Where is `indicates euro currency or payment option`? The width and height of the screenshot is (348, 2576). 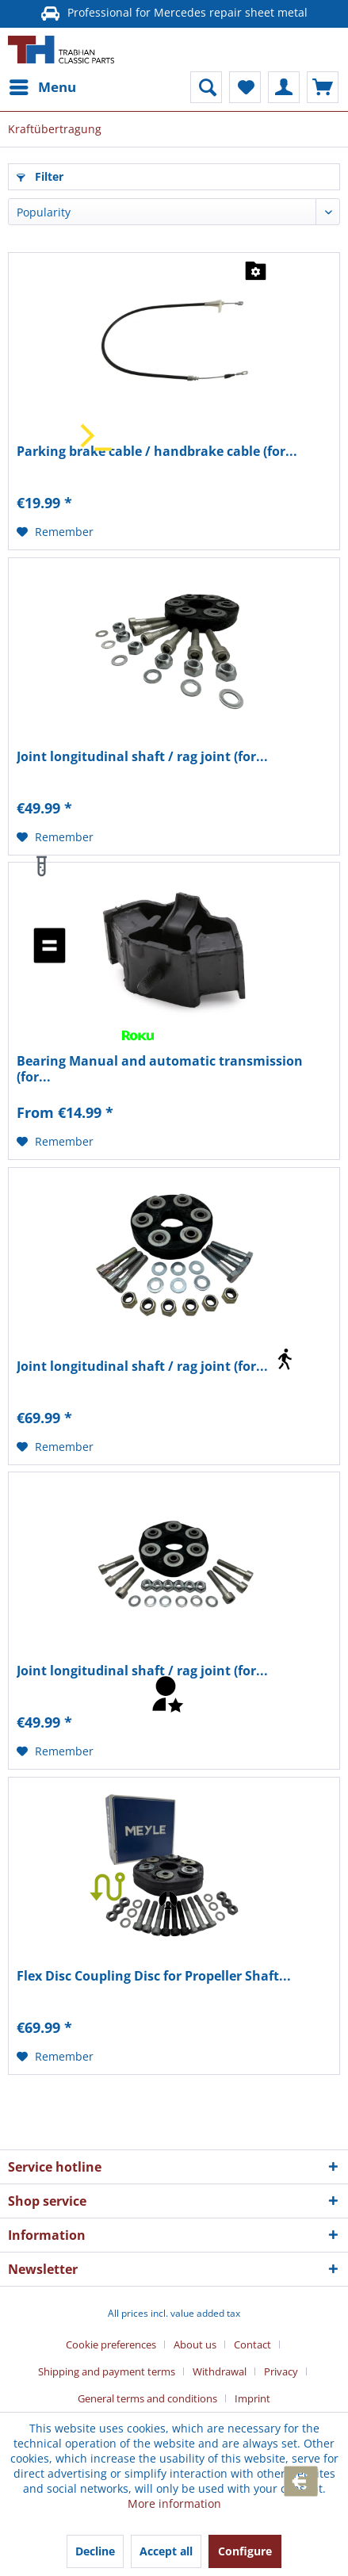
indicates euro currency or payment option is located at coordinates (300, 2481).